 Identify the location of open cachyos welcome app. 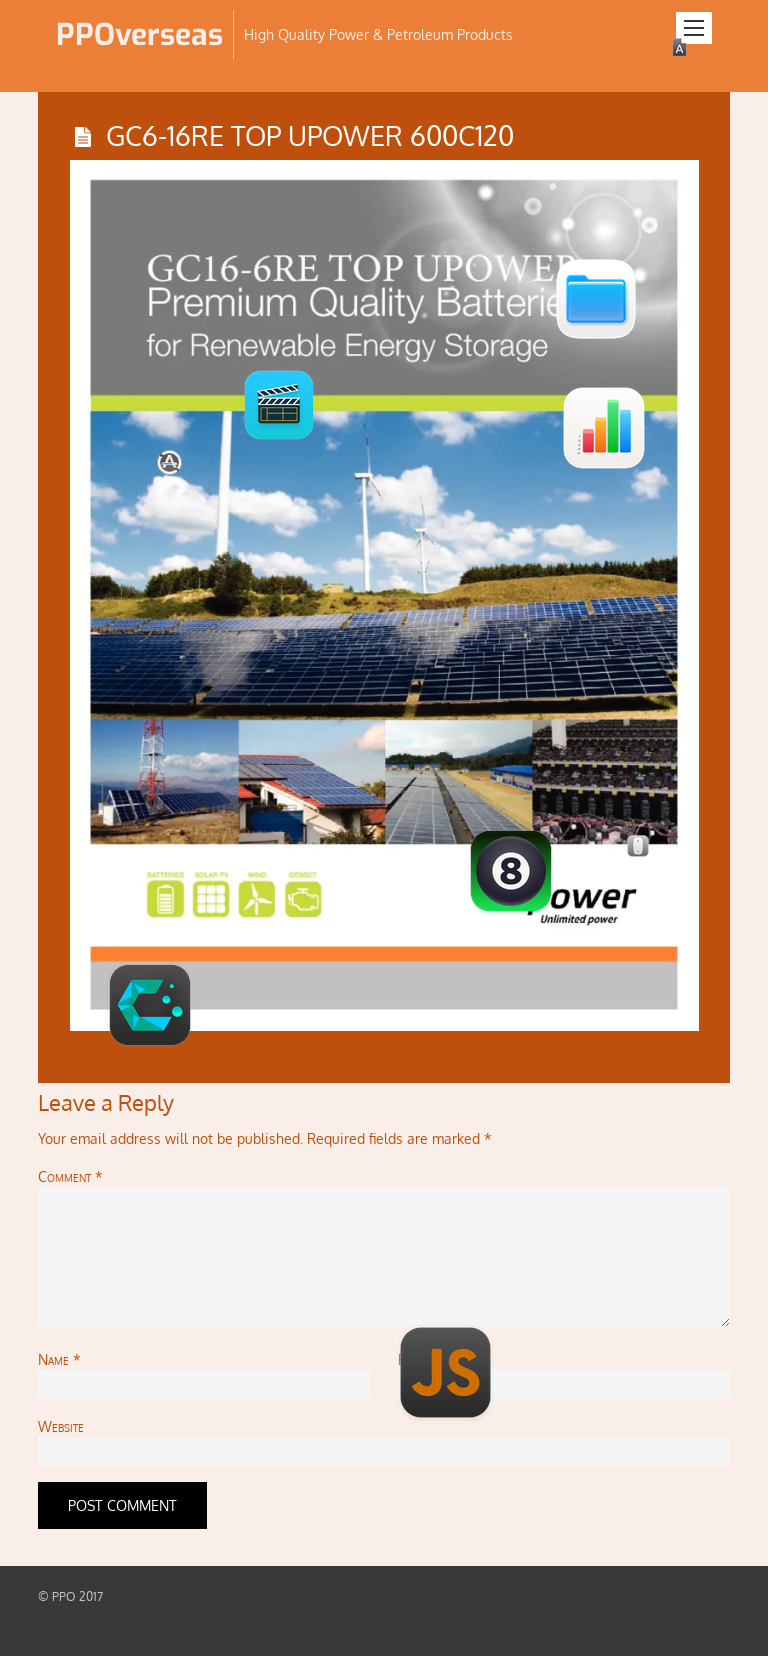
(150, 1005).